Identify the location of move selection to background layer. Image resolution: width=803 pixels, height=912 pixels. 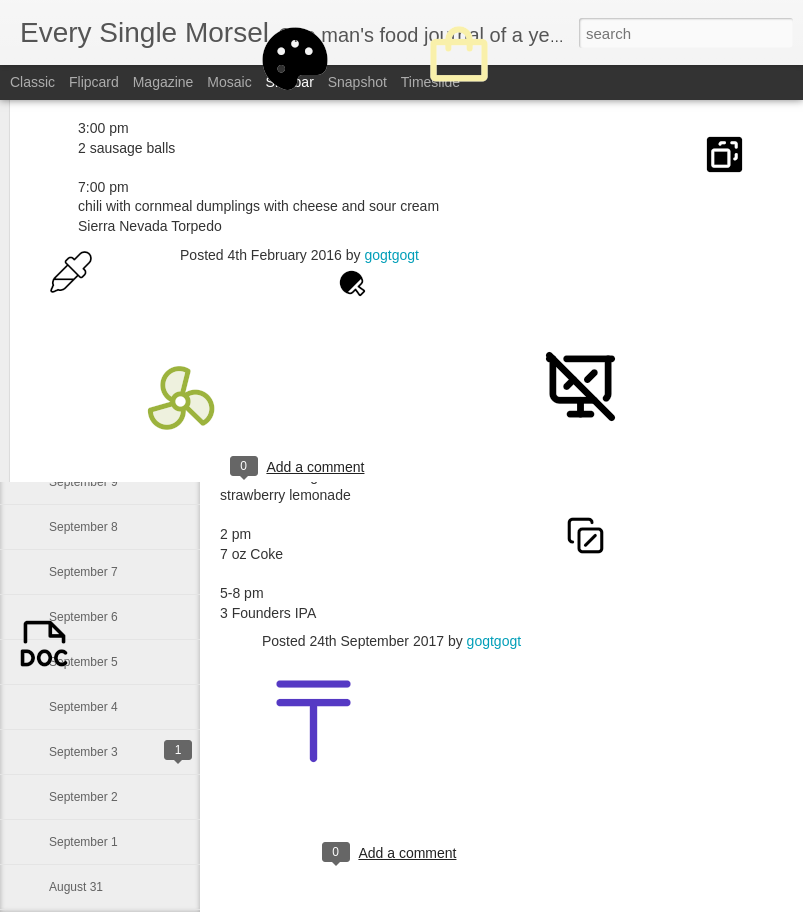
(724, 154).